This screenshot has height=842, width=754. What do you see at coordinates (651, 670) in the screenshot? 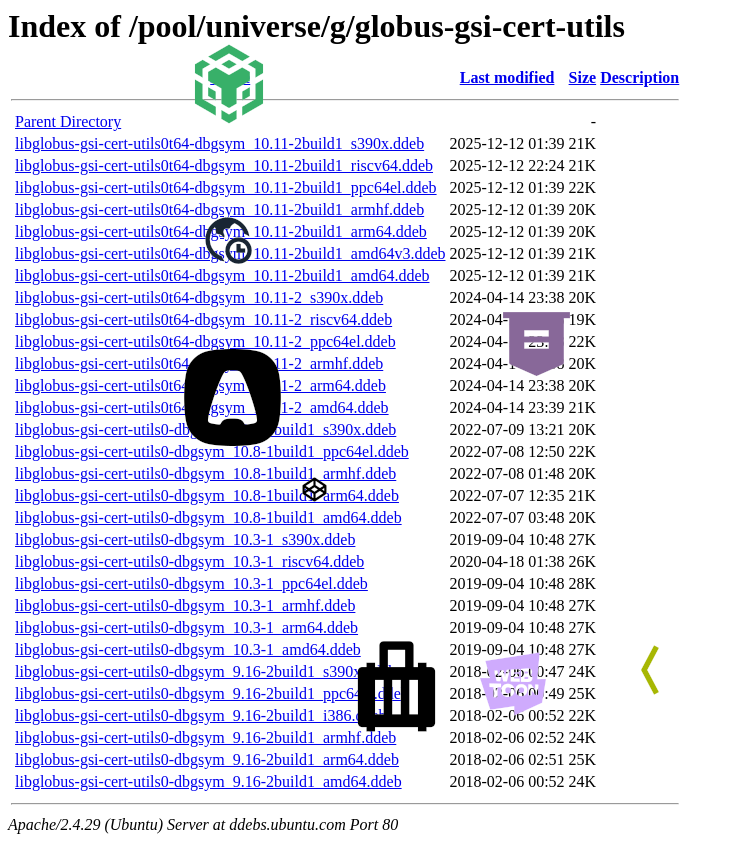
I see `go back to the previous screen` at bounding box center [651, 670].